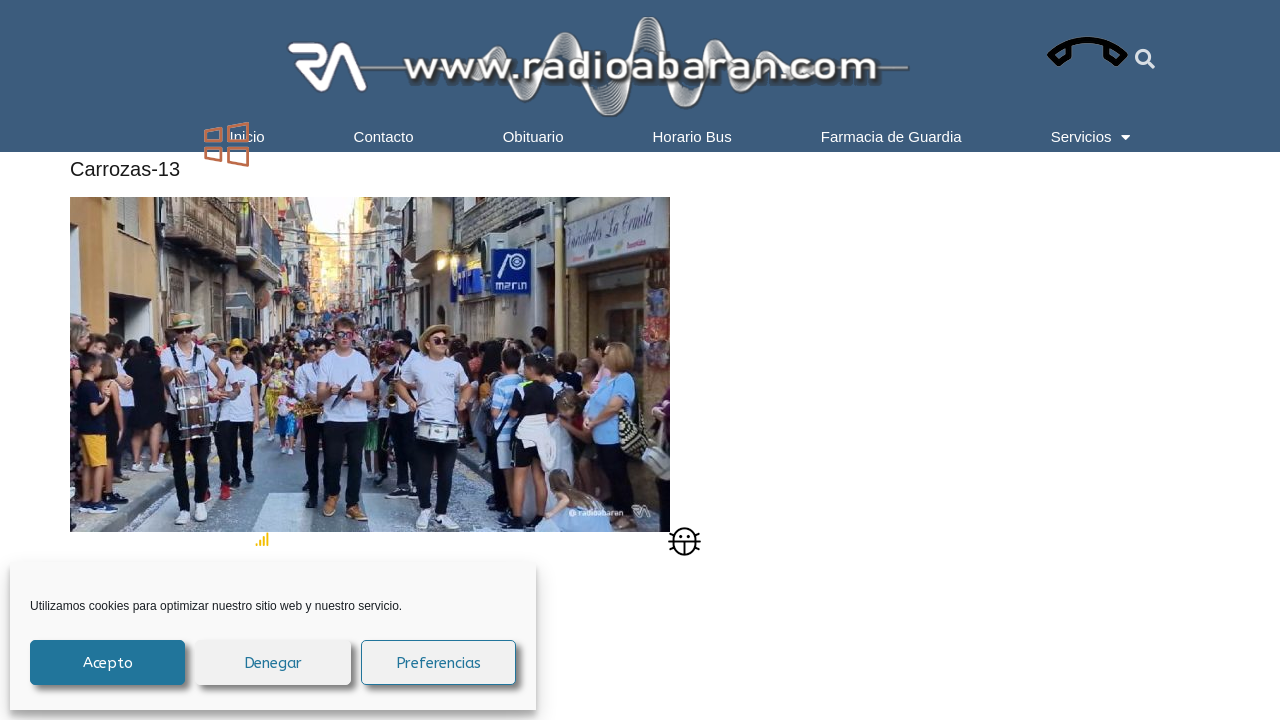 This screenshot has width=1280, height=720. I want to click on end the current phone call, so click(1087, 53).